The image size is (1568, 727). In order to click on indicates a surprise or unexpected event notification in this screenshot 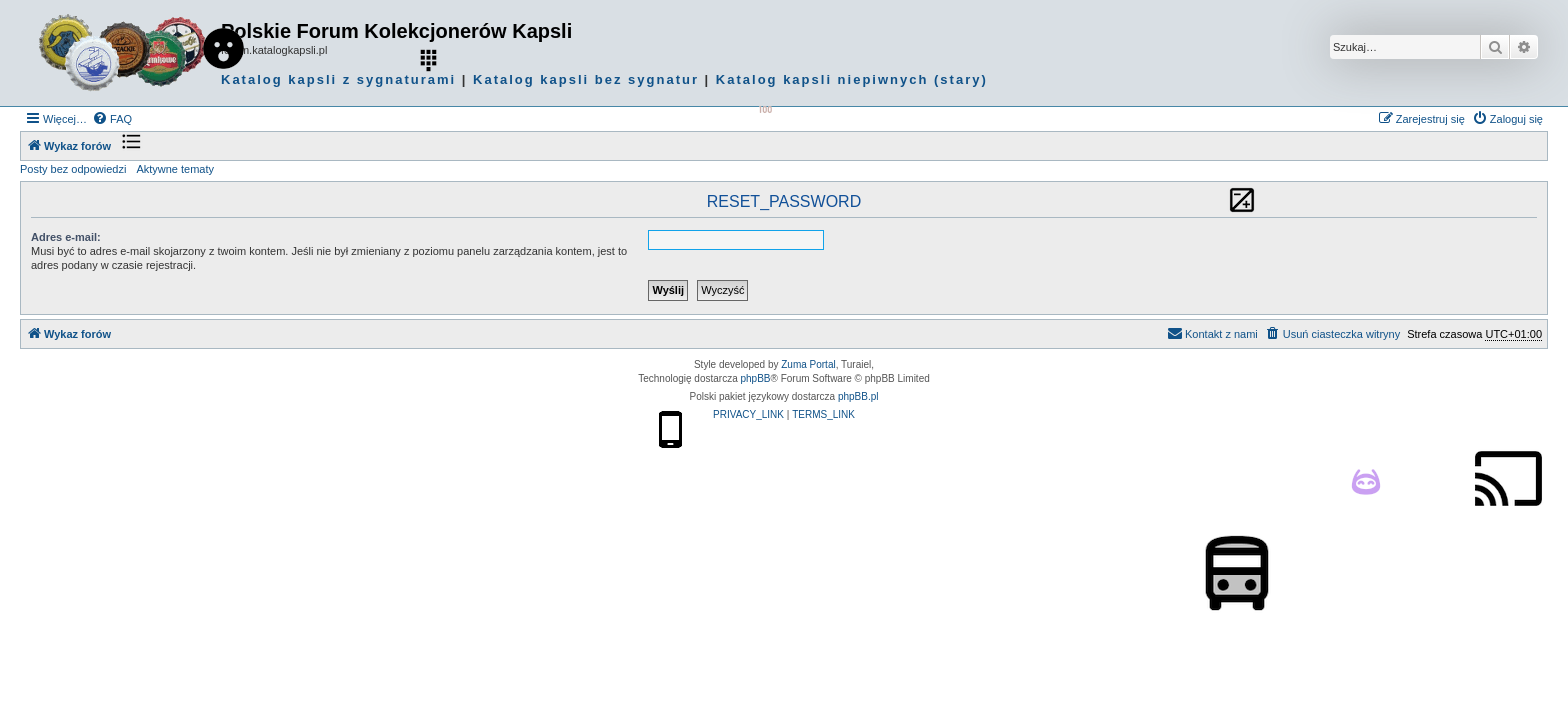, I will do `click(223, 48)`.